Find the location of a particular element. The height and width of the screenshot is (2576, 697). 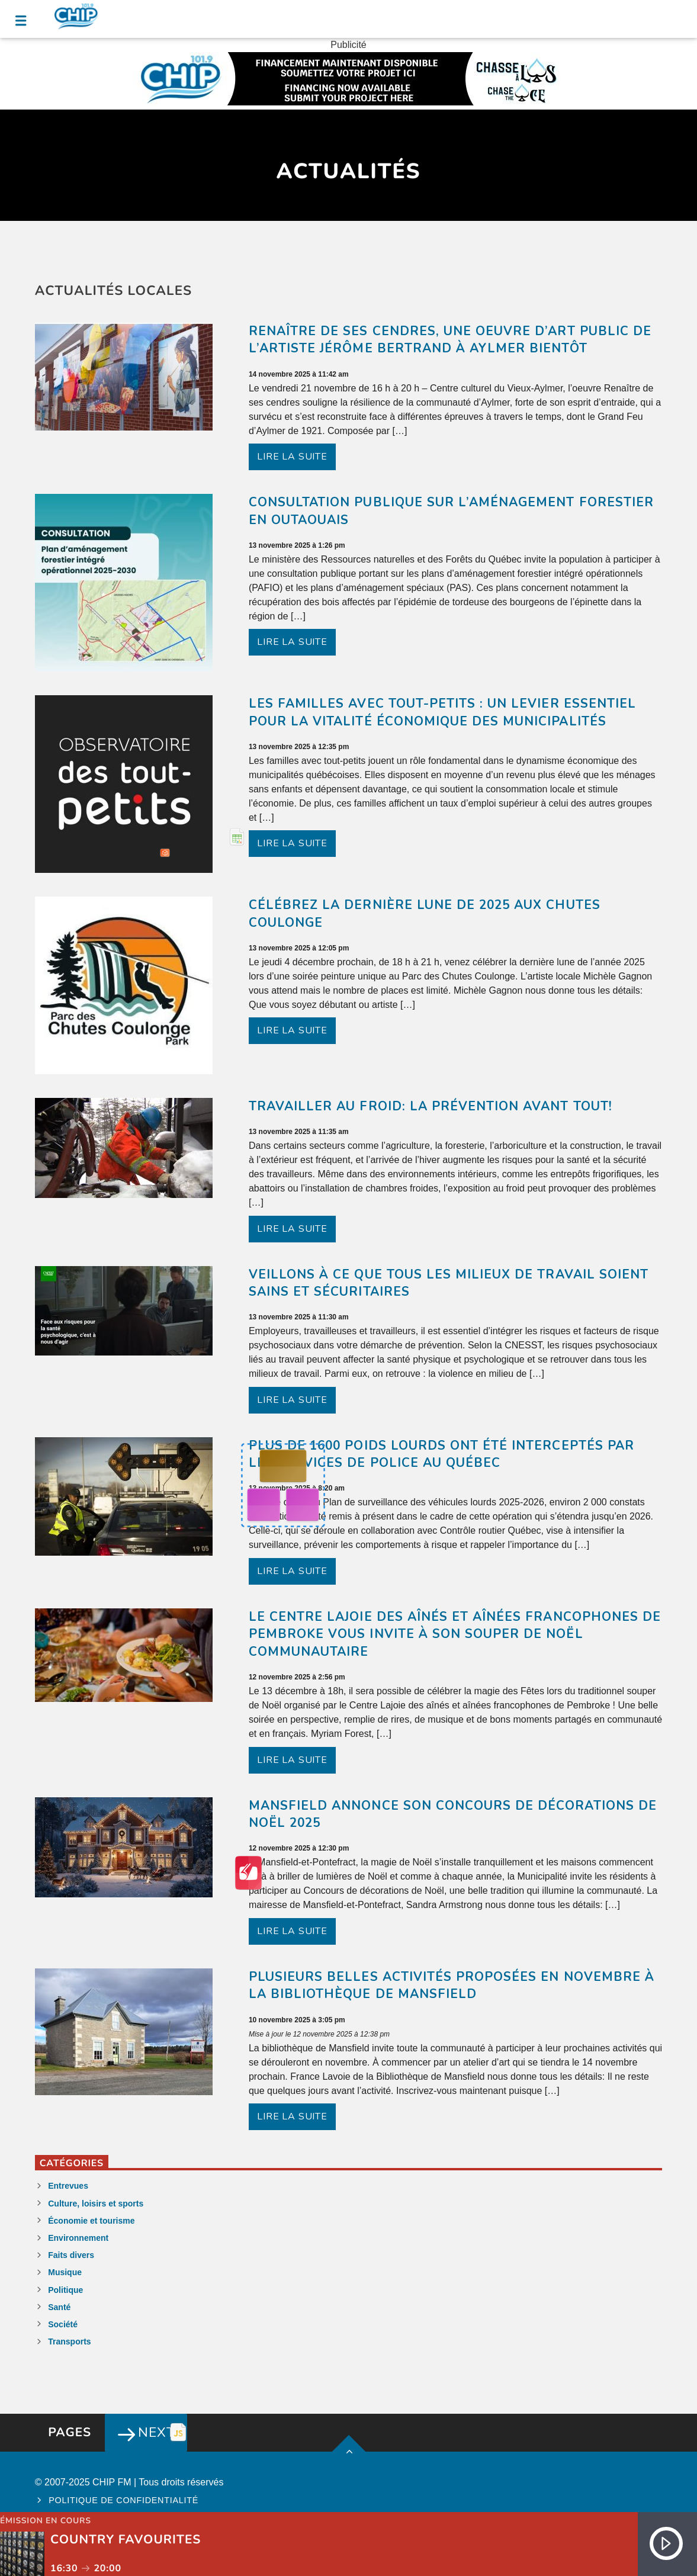

an EPS vector file is located at coordinates (248, 1872).